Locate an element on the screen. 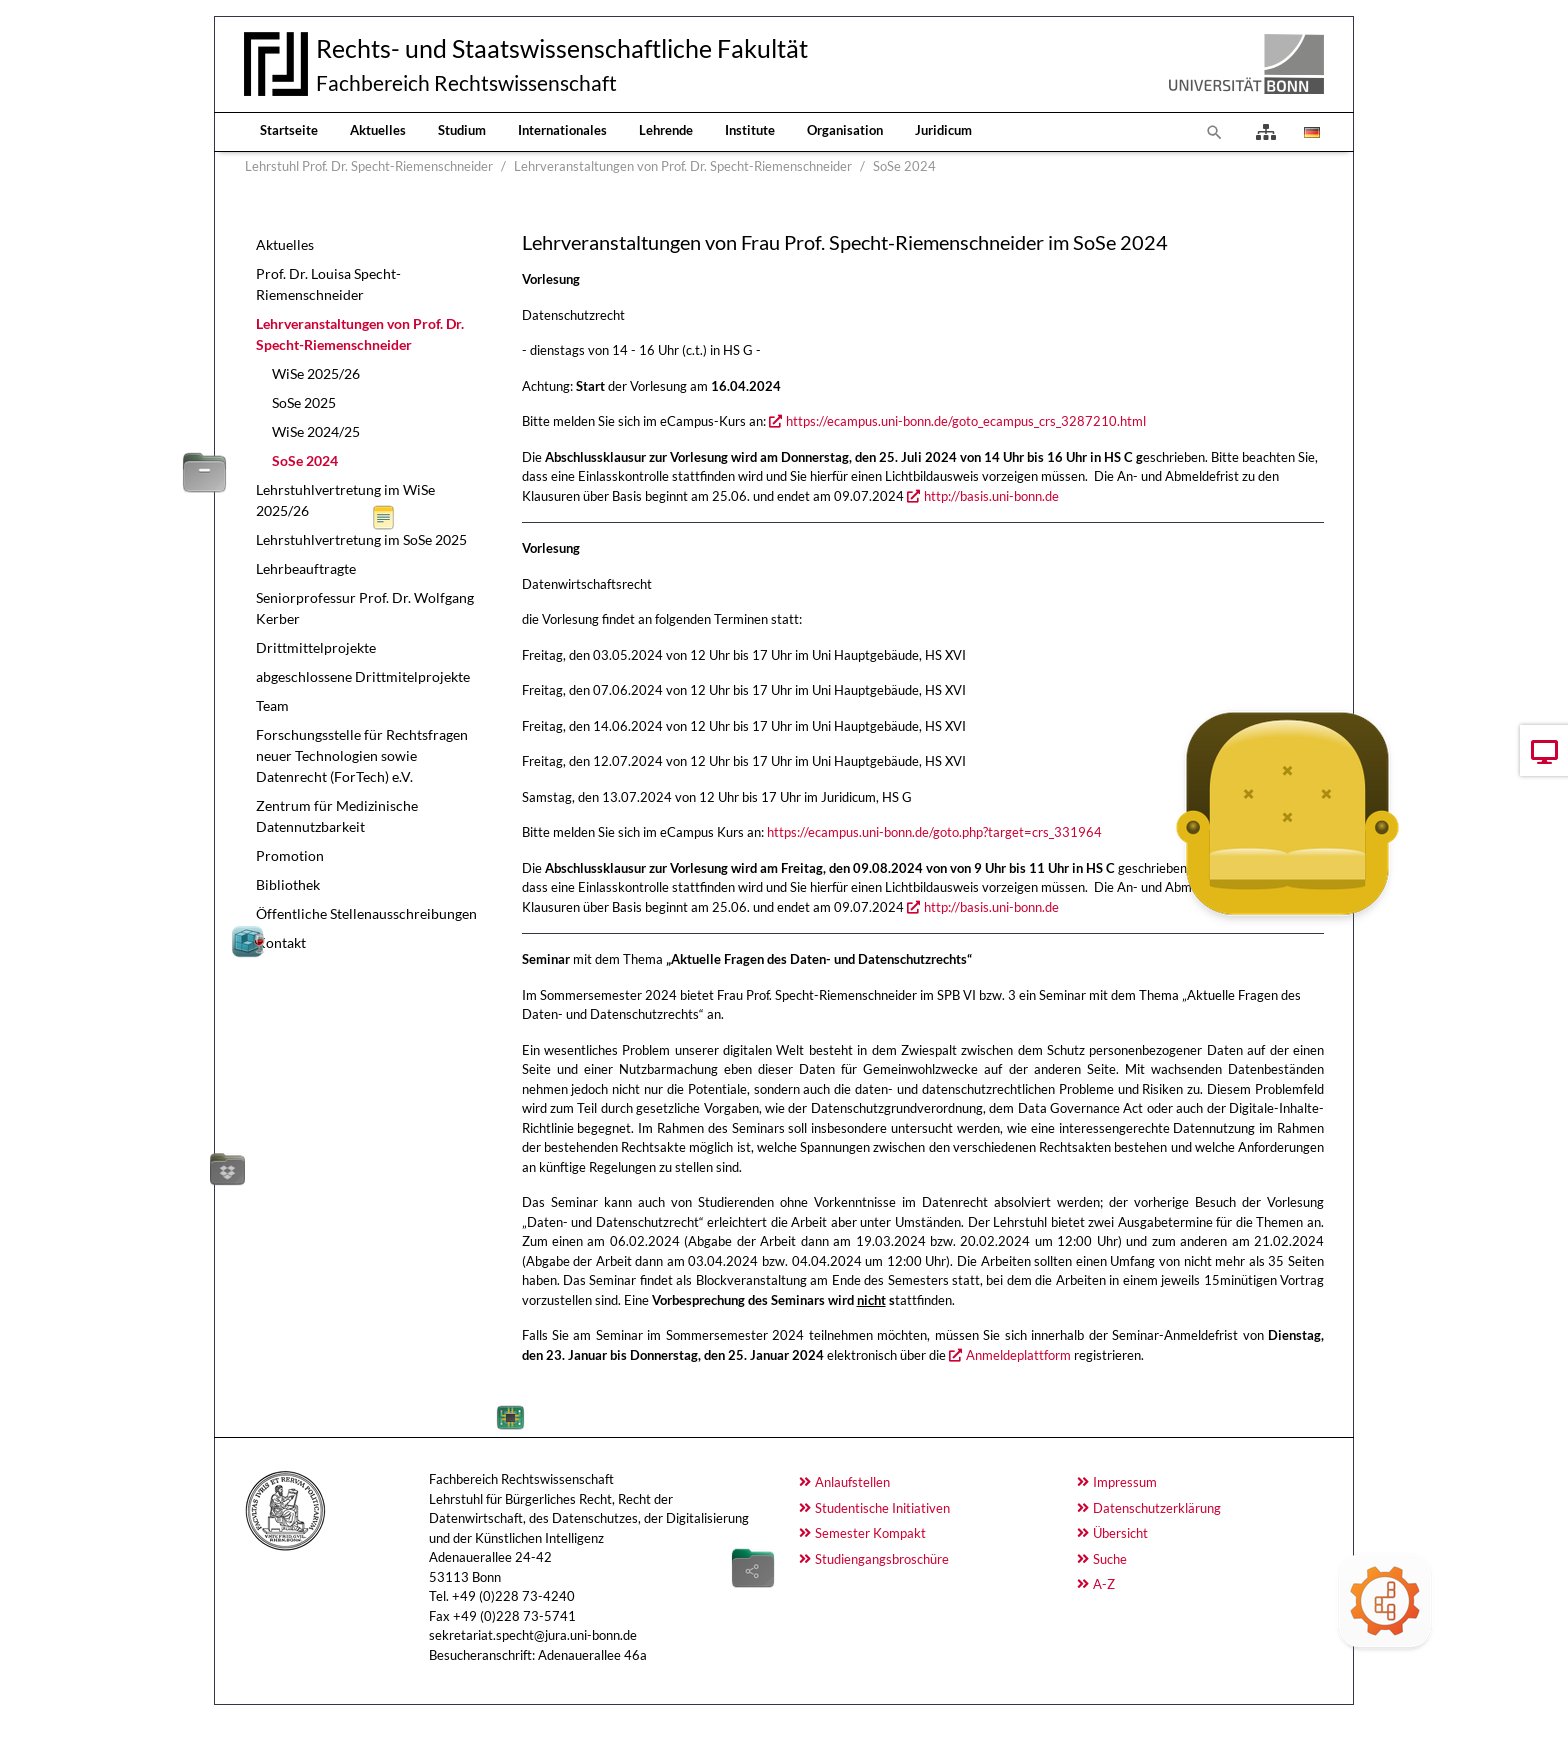 The image size is (1568, 1737). open btrfs assistant for managing btrfs filesystem snapshots is located at coordinates (1385, 1601).